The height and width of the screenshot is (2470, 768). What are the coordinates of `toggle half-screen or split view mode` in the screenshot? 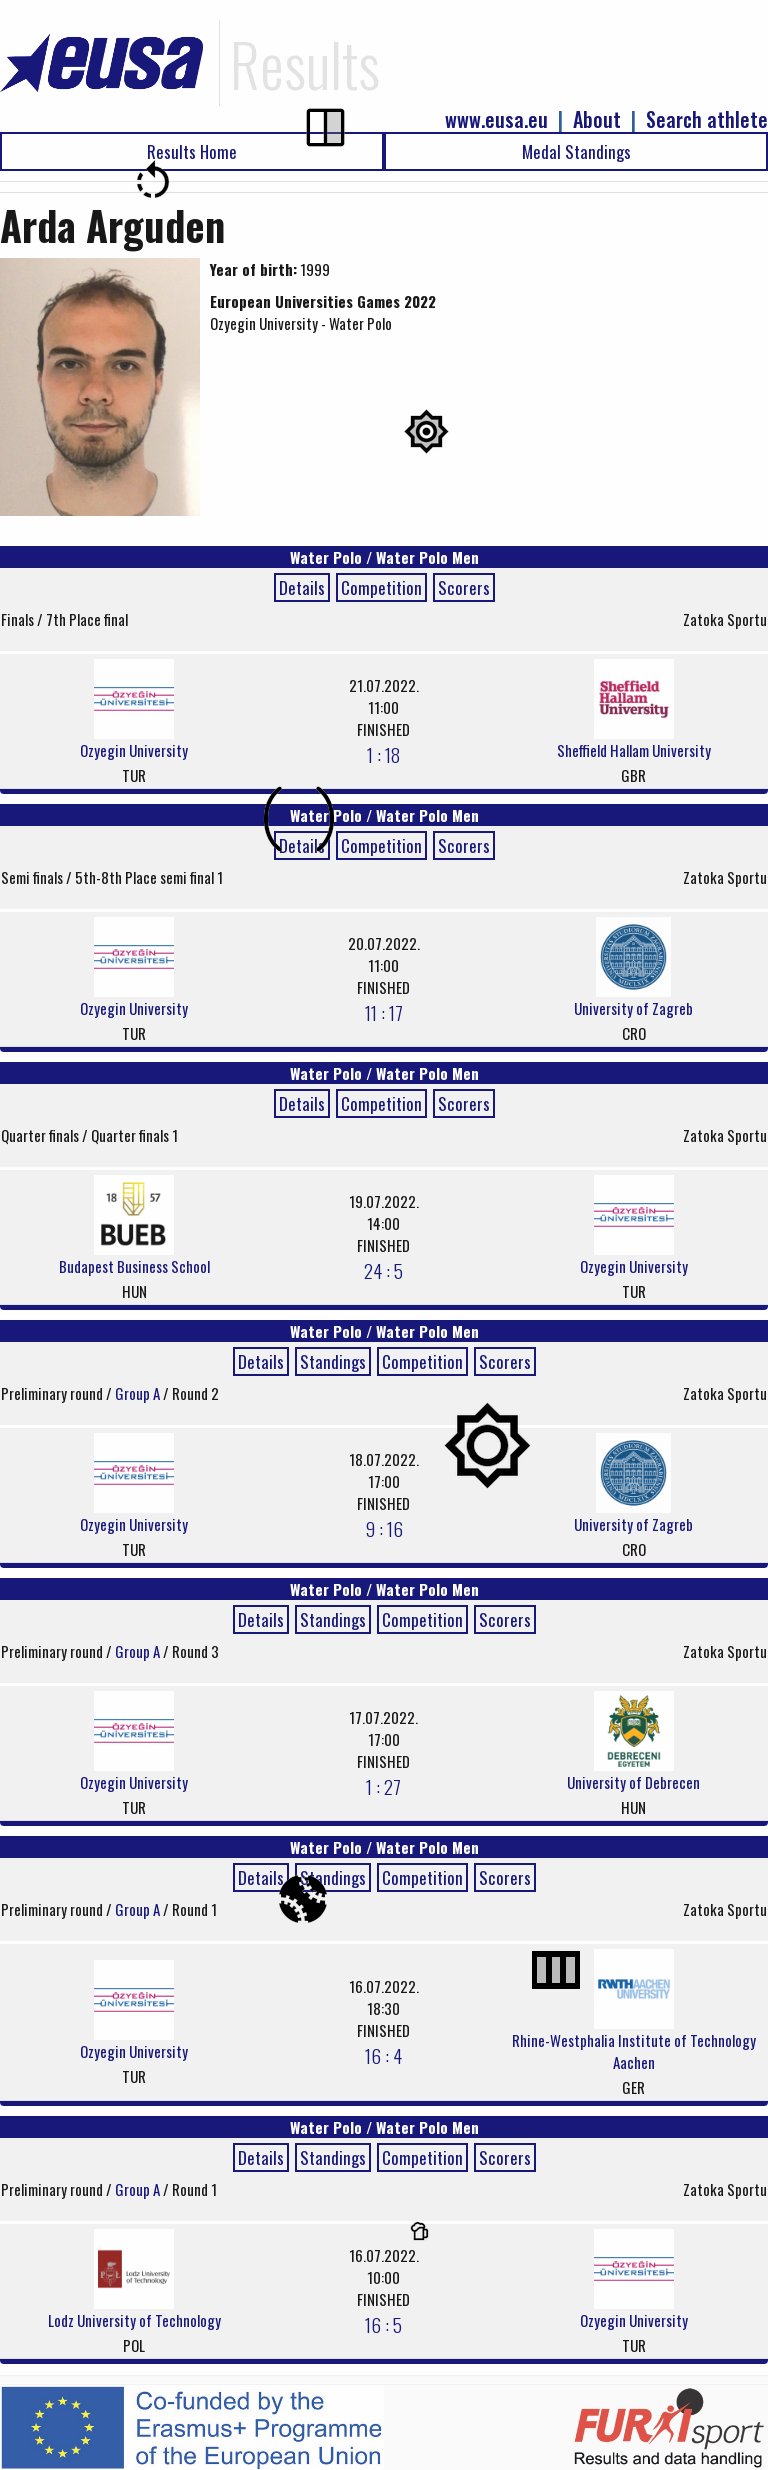 It's located at (325, 127).